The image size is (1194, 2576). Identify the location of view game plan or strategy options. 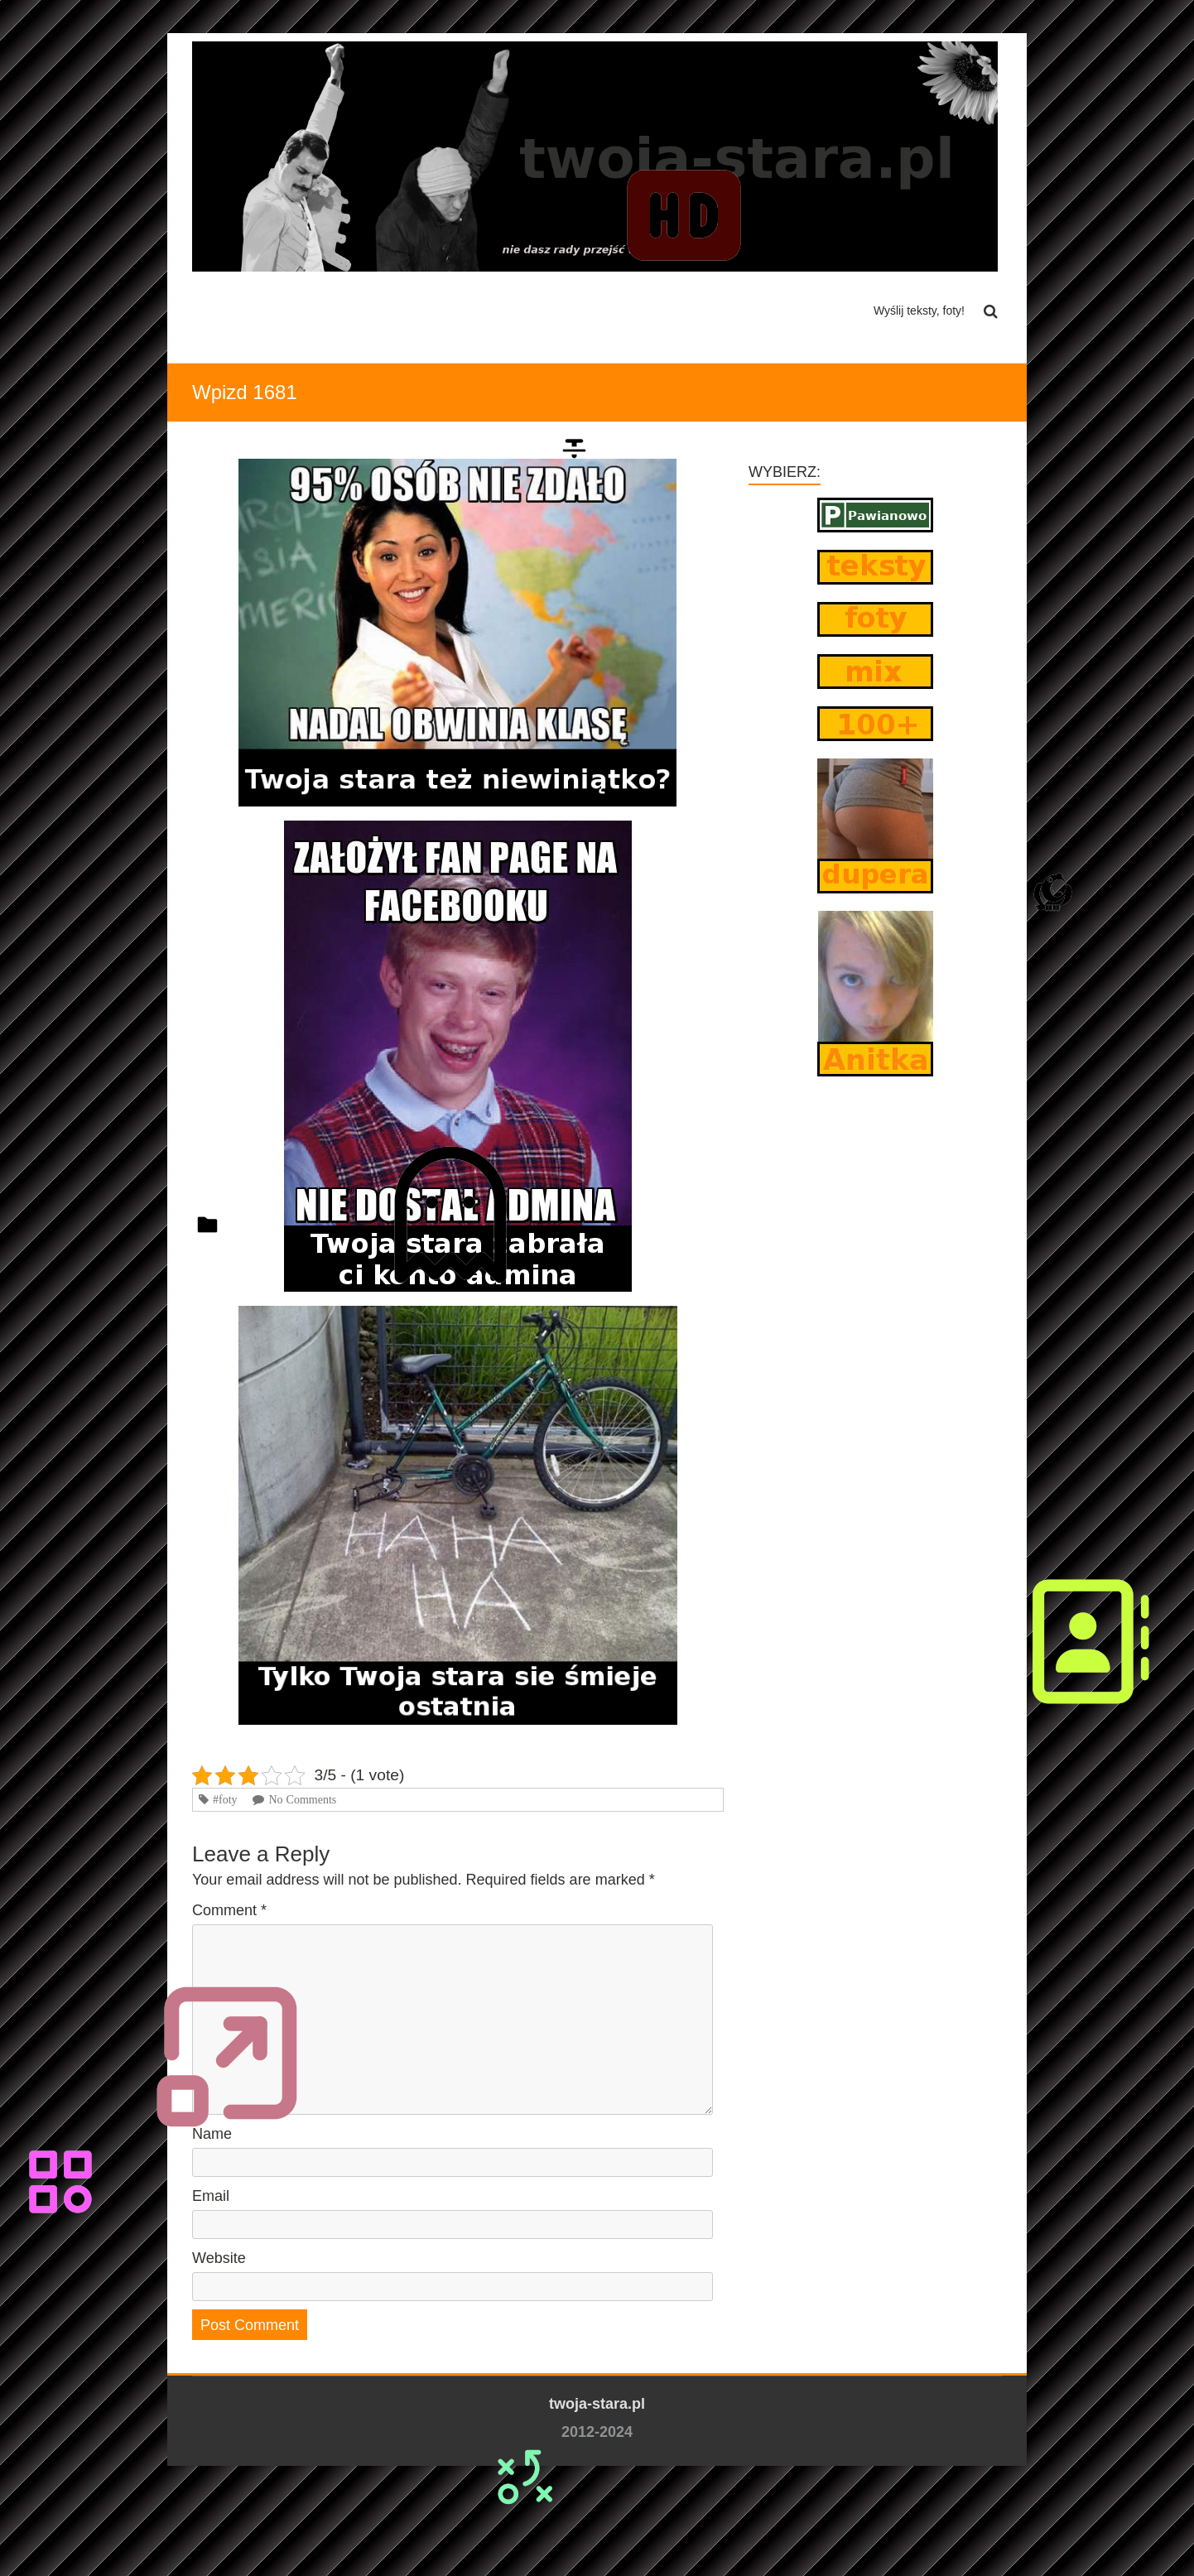
(522, 2477).